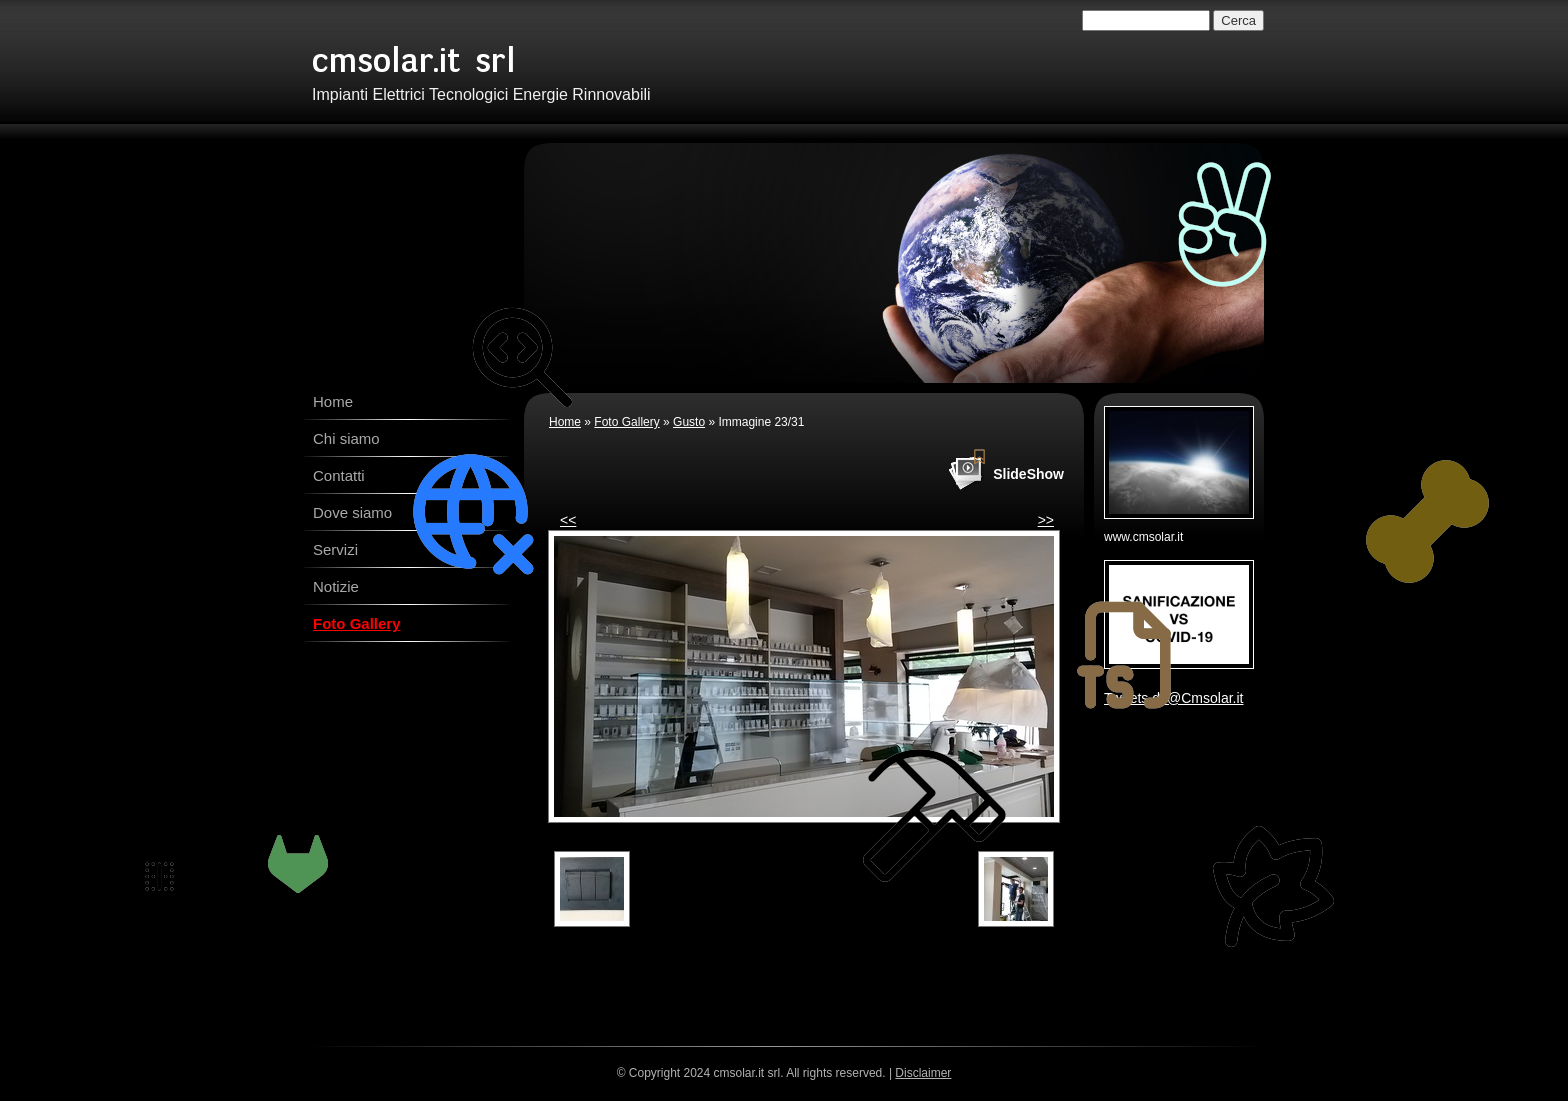 The width and height of the screenshot is (1568, 1101). I want to click on indicates a TypeScript file, so click(1128, 655).